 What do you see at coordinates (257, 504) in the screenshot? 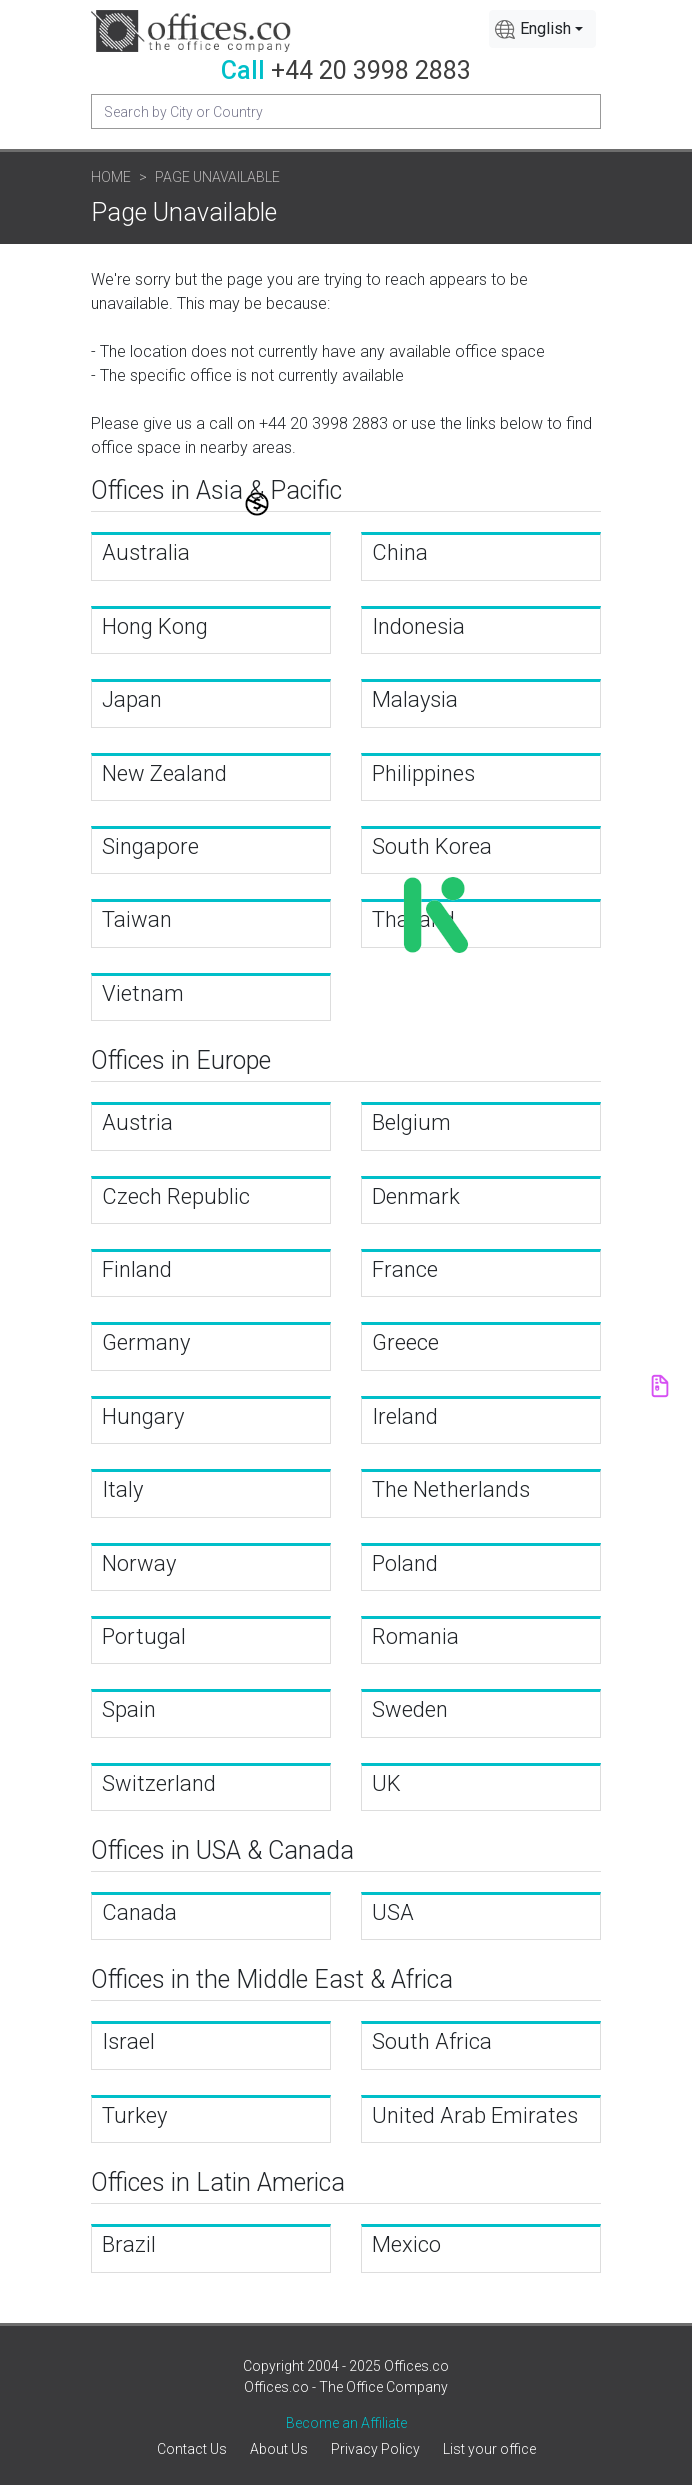
I see `indicates non-commercial license restrictions` at bounding box center [257, 504].